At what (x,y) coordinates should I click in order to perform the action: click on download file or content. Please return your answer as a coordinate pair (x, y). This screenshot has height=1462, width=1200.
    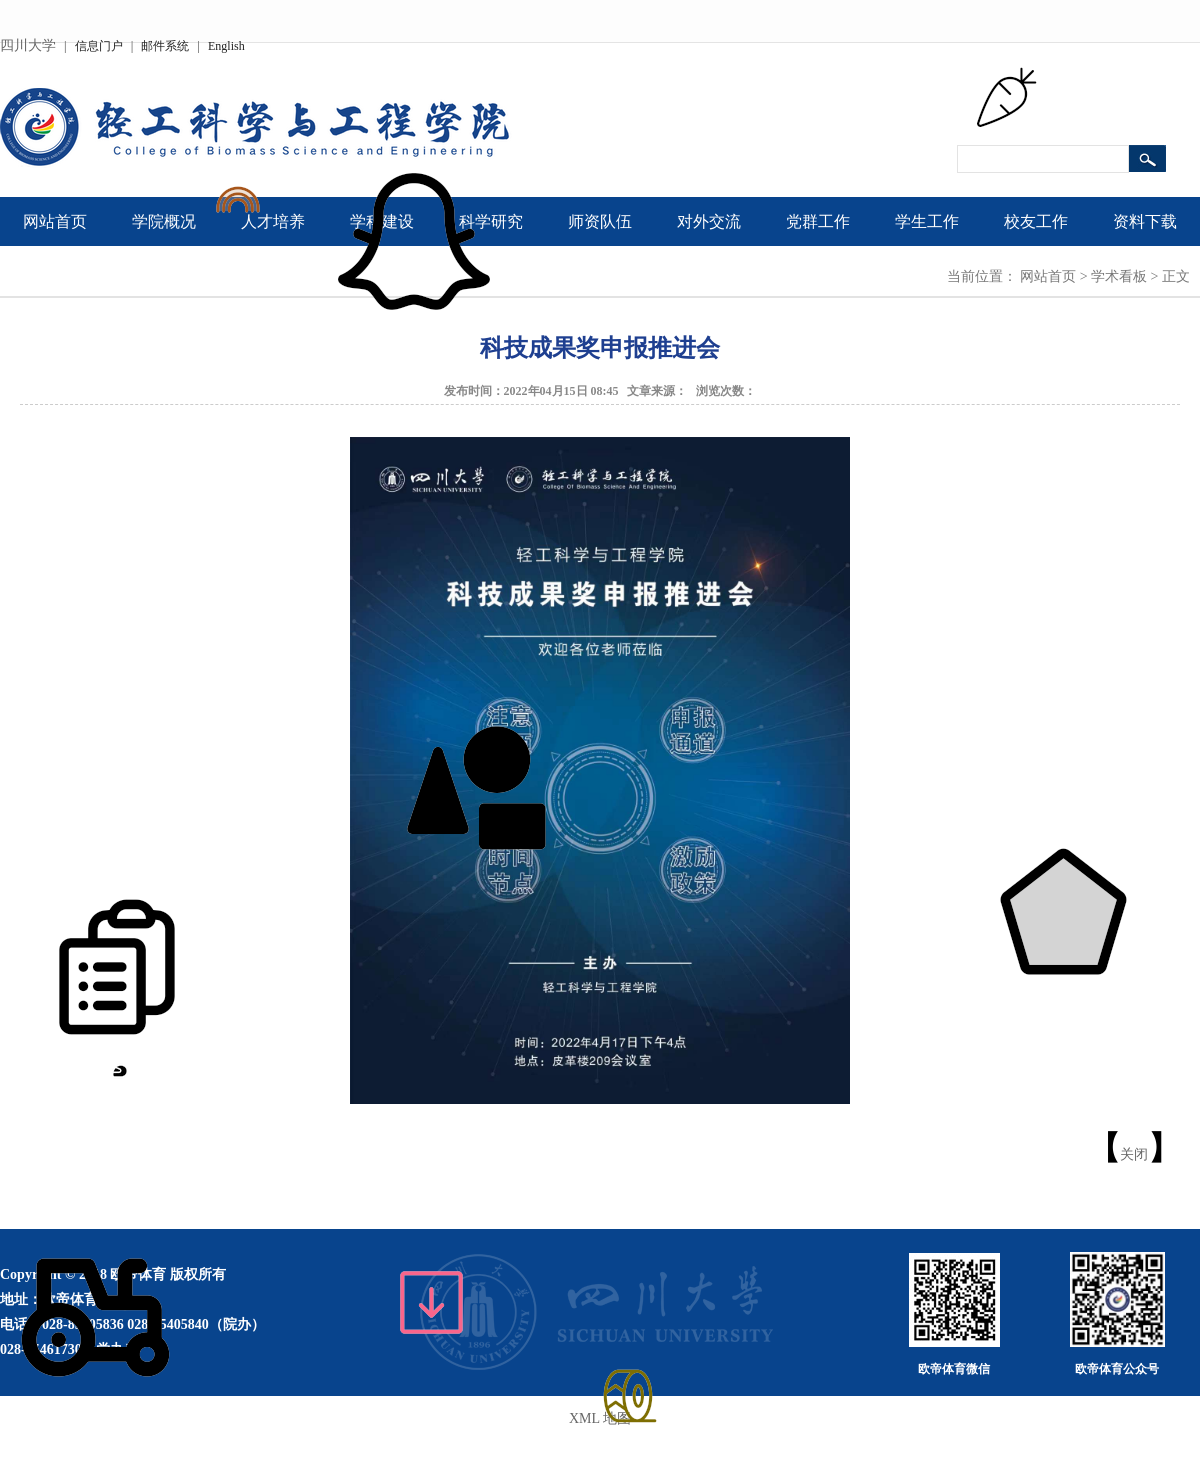
    Looking at the image, I should click on (431, 1302).